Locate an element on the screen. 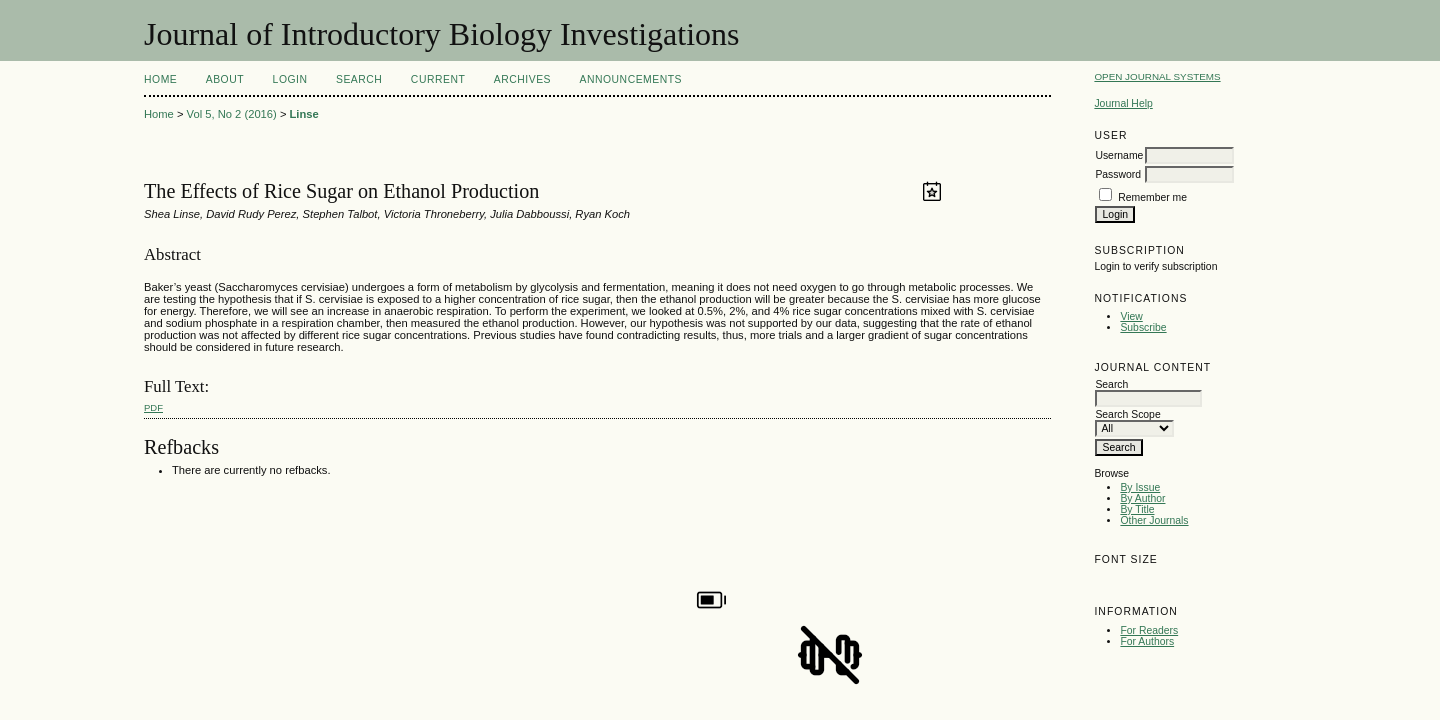 The width and height of the screenshot is (1440, 720). view favorite or starred events is located at coordinates (932, 192).